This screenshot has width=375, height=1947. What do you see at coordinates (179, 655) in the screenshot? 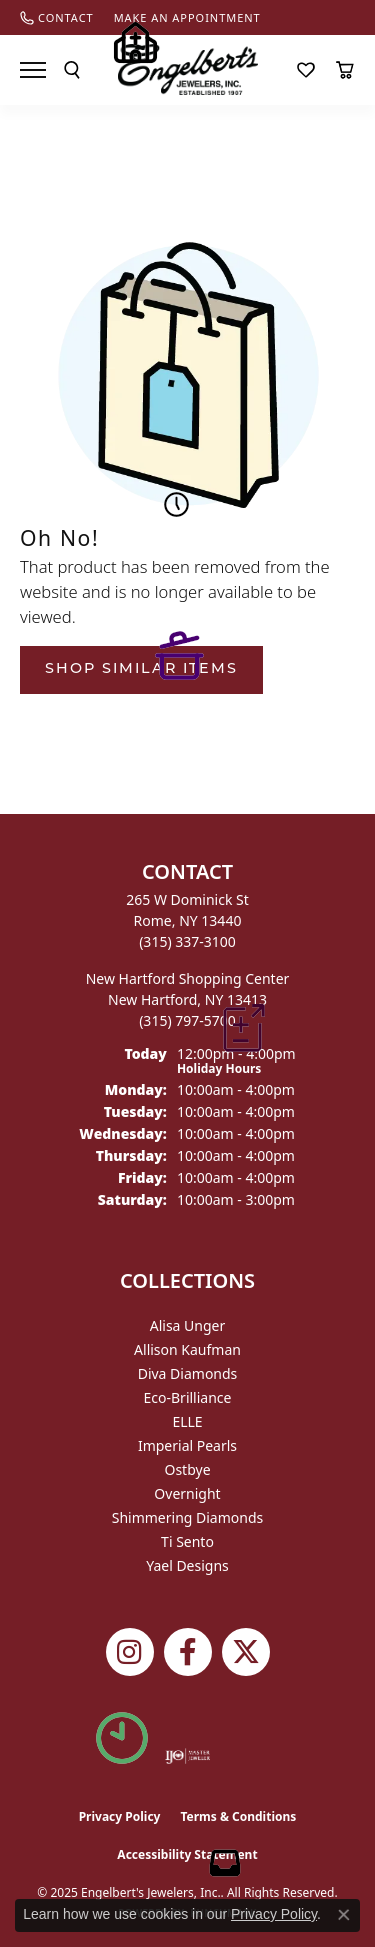
I see `access recipes or cooking features` at bounding box center [179, 655].